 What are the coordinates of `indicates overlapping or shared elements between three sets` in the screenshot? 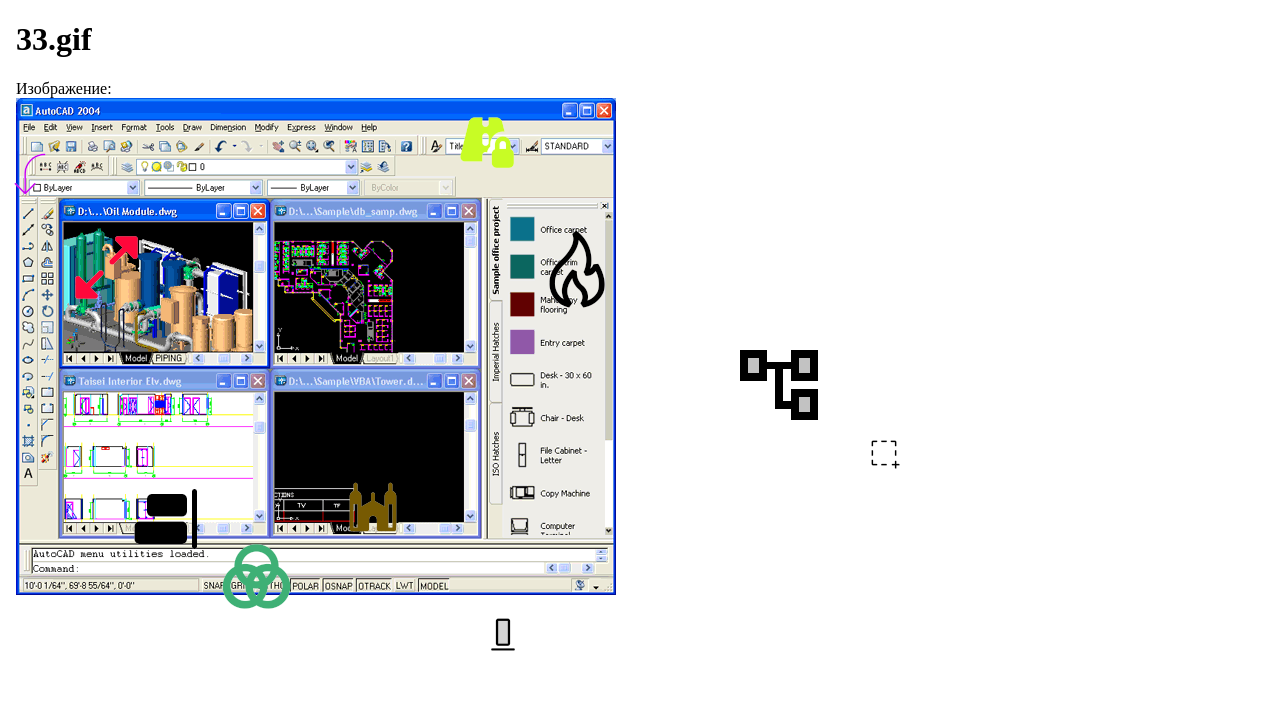 It's located at (256, 577).